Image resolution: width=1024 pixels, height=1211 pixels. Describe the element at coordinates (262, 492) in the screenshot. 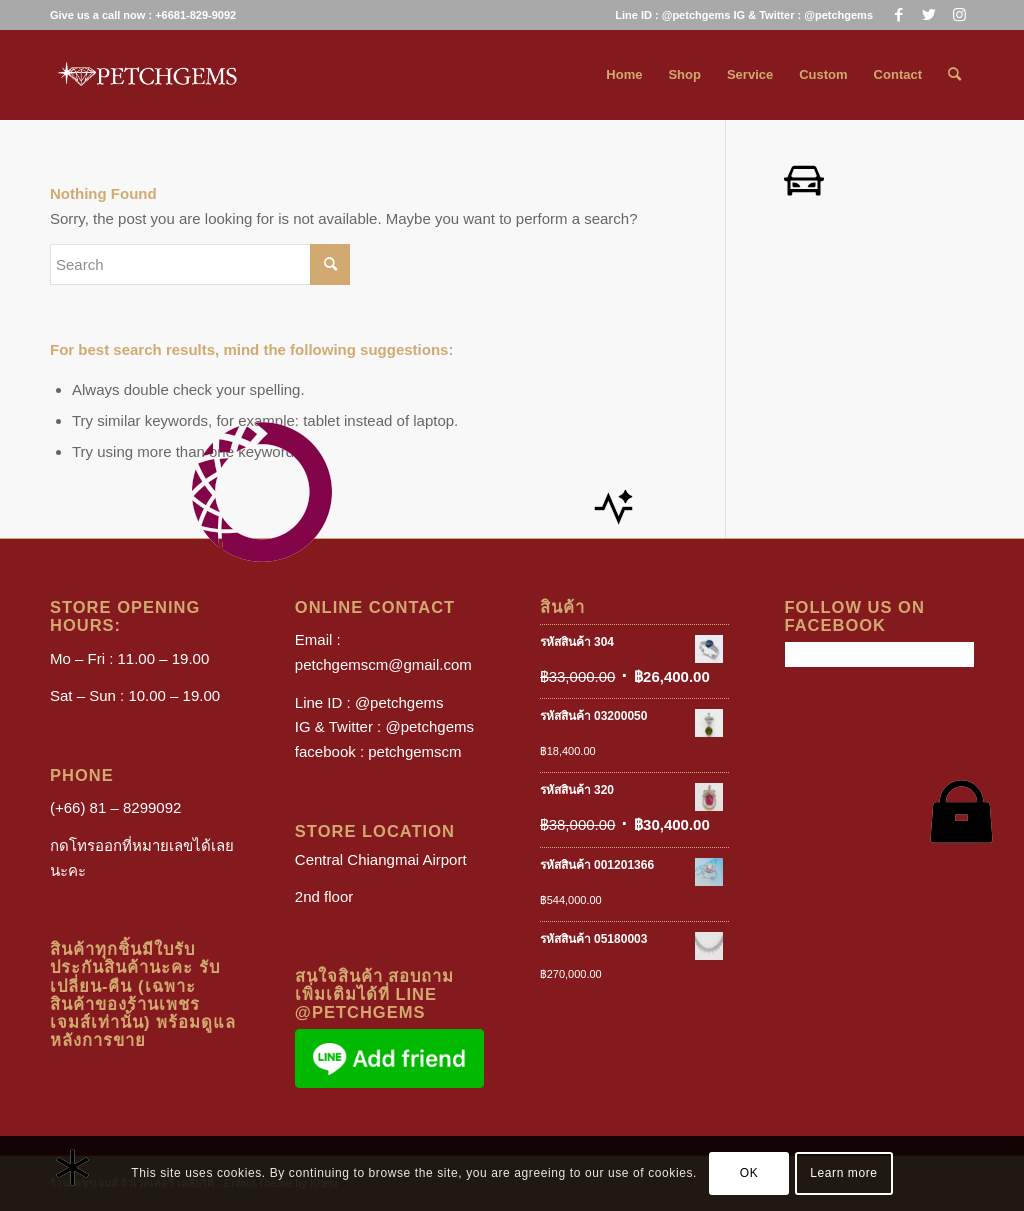

I see `open anaconda navigator` at that location.